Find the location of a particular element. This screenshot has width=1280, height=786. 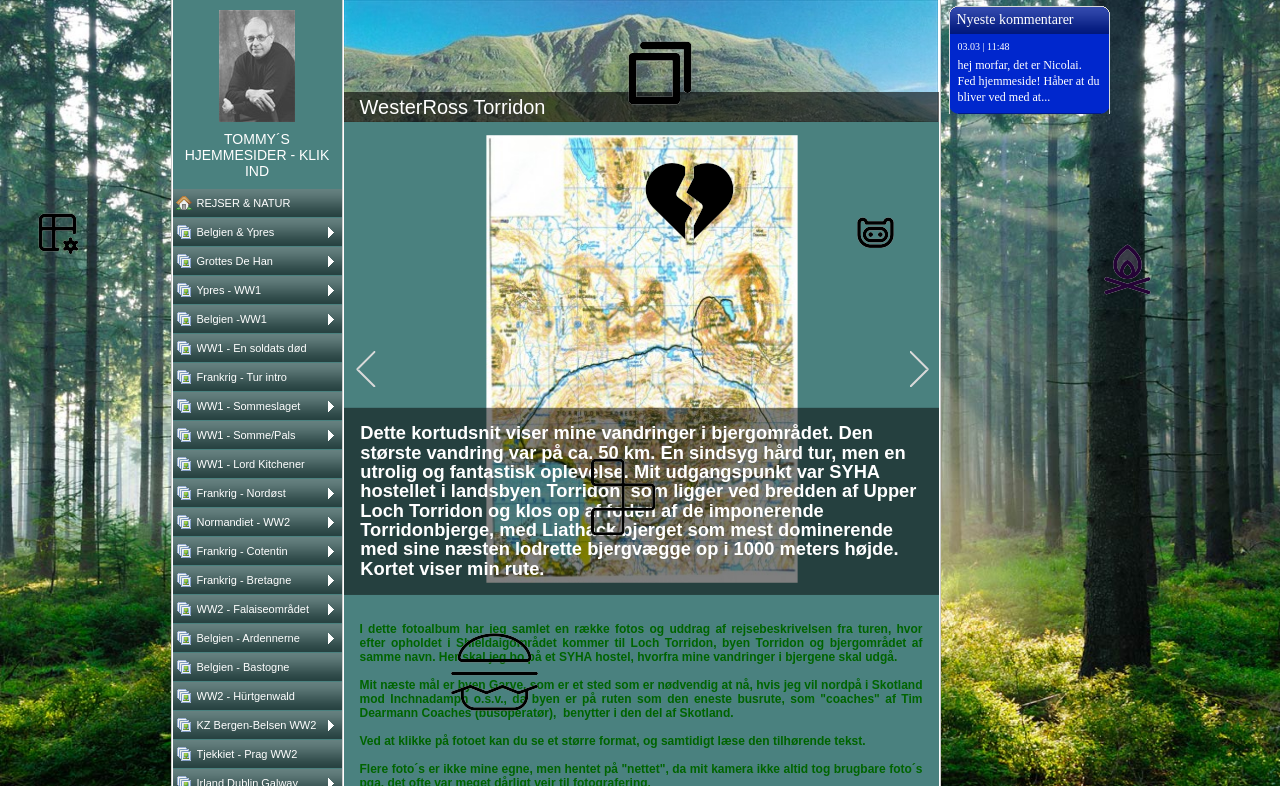

finn the human character icon from adventure time is located at coordinates (875, 231).